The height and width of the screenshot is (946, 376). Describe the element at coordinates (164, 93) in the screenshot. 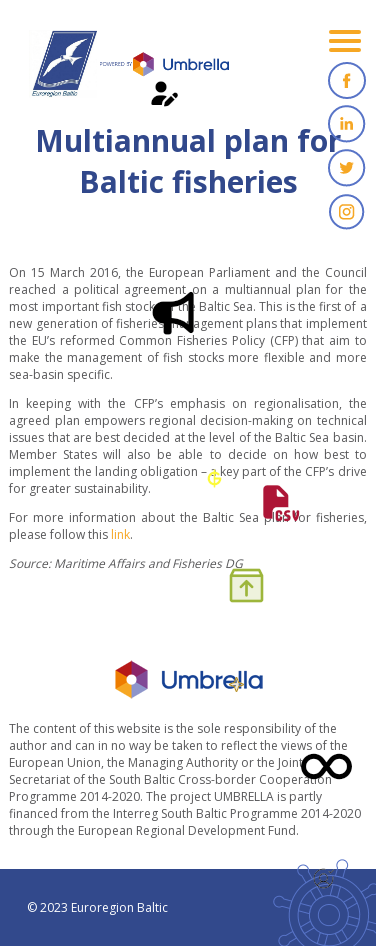

I see `edit user profile` at that location.